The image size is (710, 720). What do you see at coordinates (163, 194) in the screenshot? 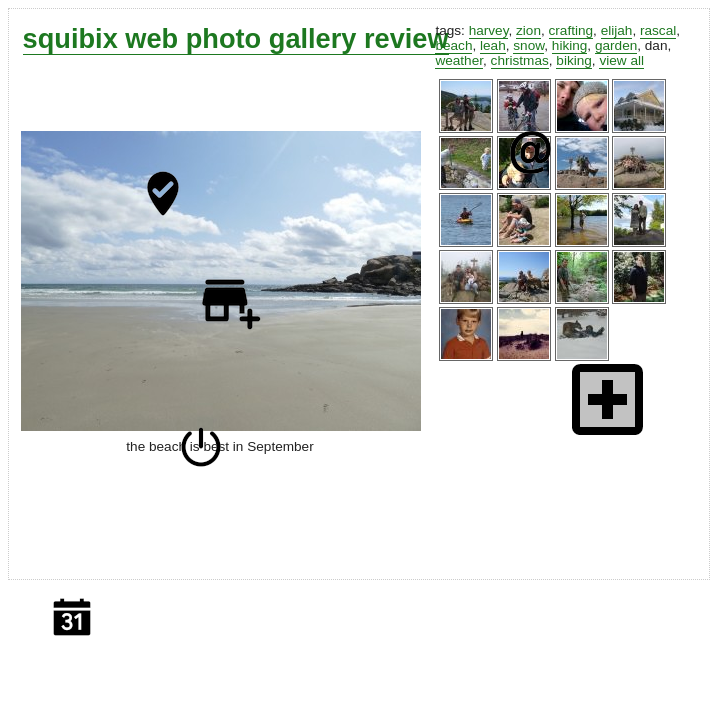
I see `confirm or select a location` at bounding box center [163, 194].